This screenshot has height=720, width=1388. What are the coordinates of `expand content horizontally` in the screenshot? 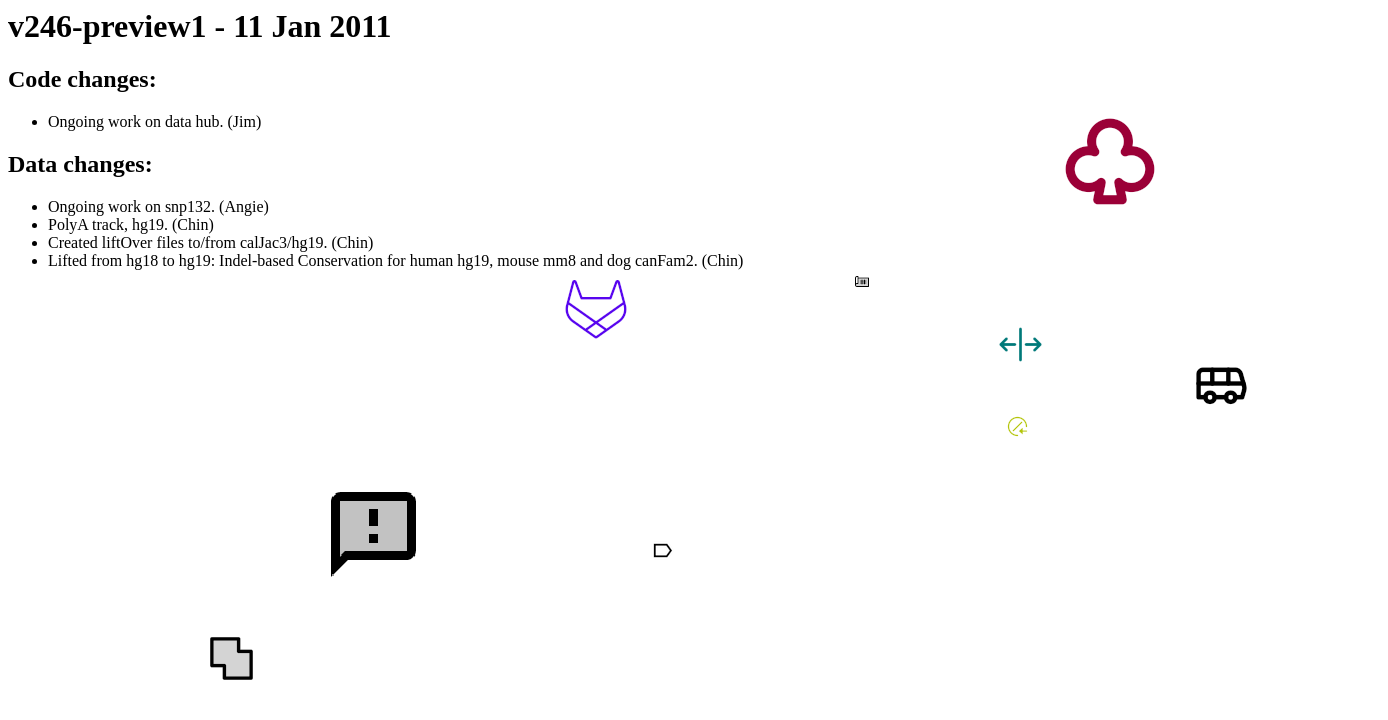 It's located at (1020, 344).